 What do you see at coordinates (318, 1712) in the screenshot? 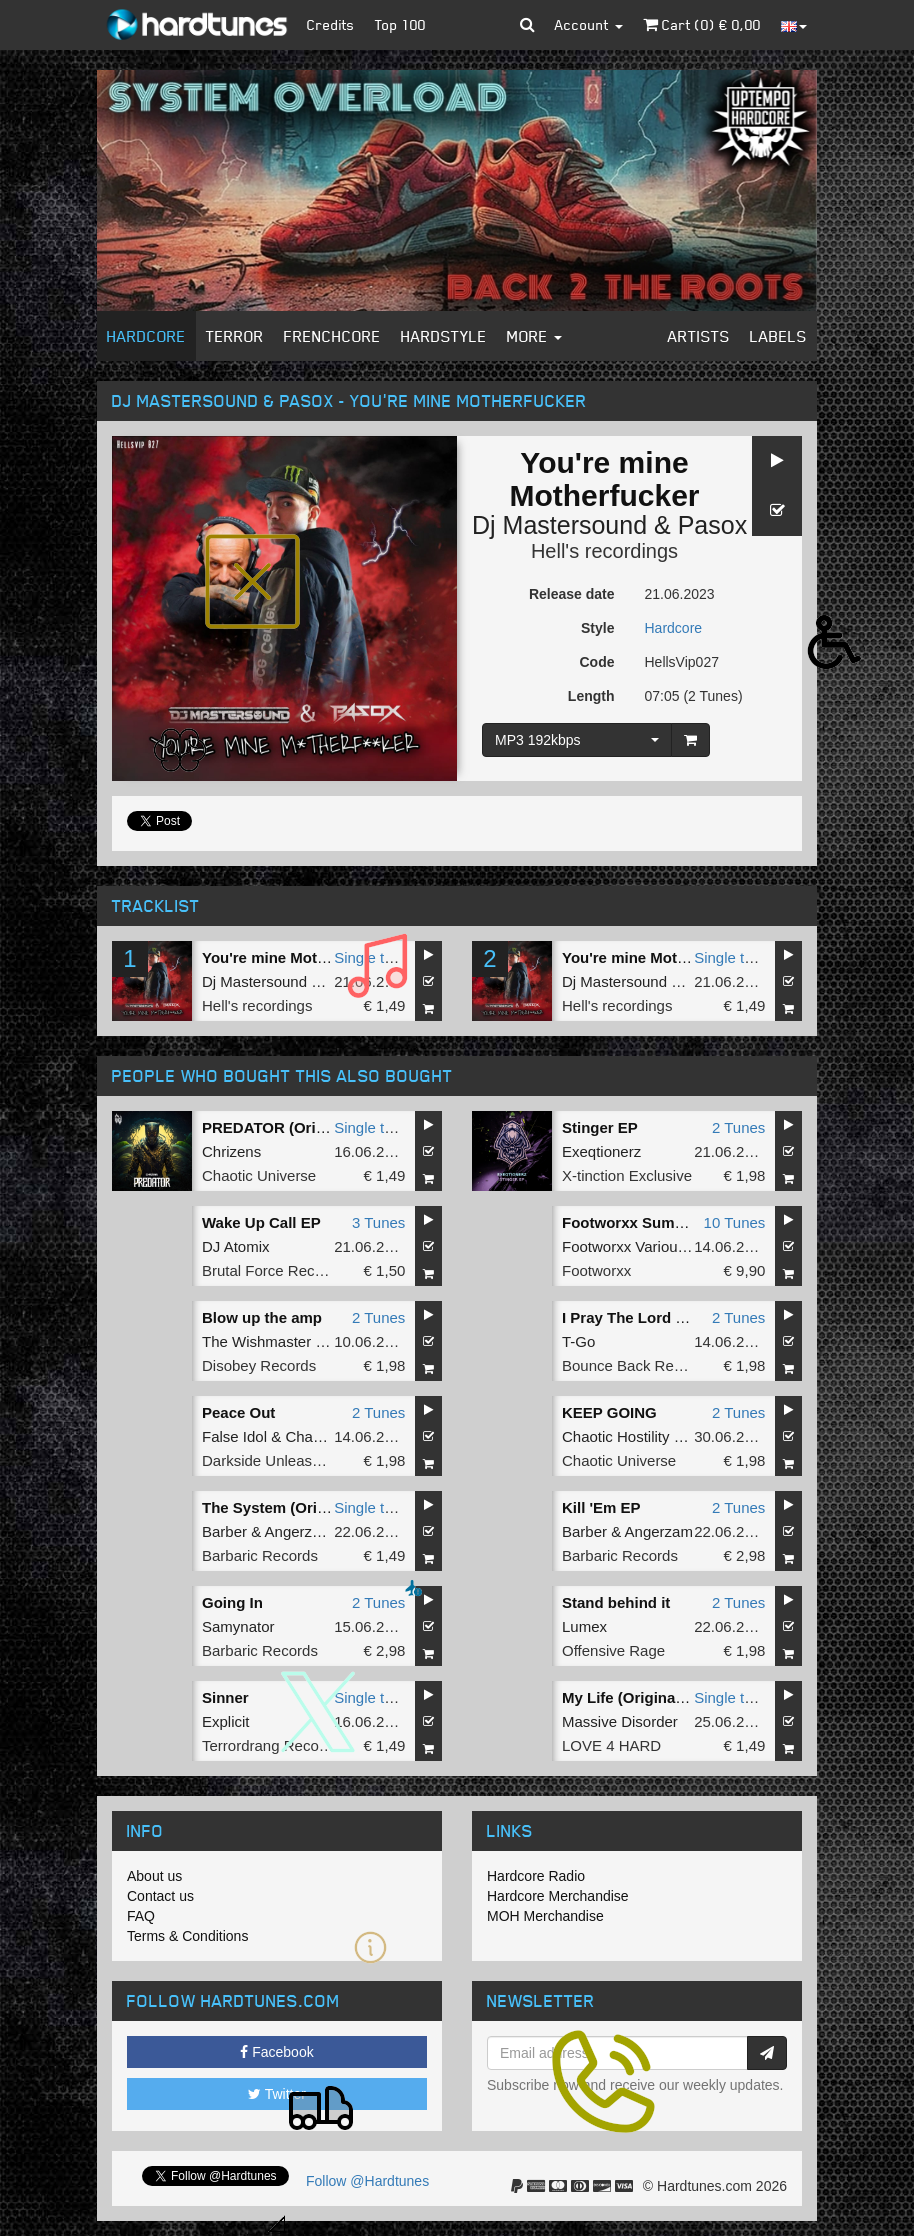
I see `open the X (formerly Twitter) app` at bounding box center [318, 1712].